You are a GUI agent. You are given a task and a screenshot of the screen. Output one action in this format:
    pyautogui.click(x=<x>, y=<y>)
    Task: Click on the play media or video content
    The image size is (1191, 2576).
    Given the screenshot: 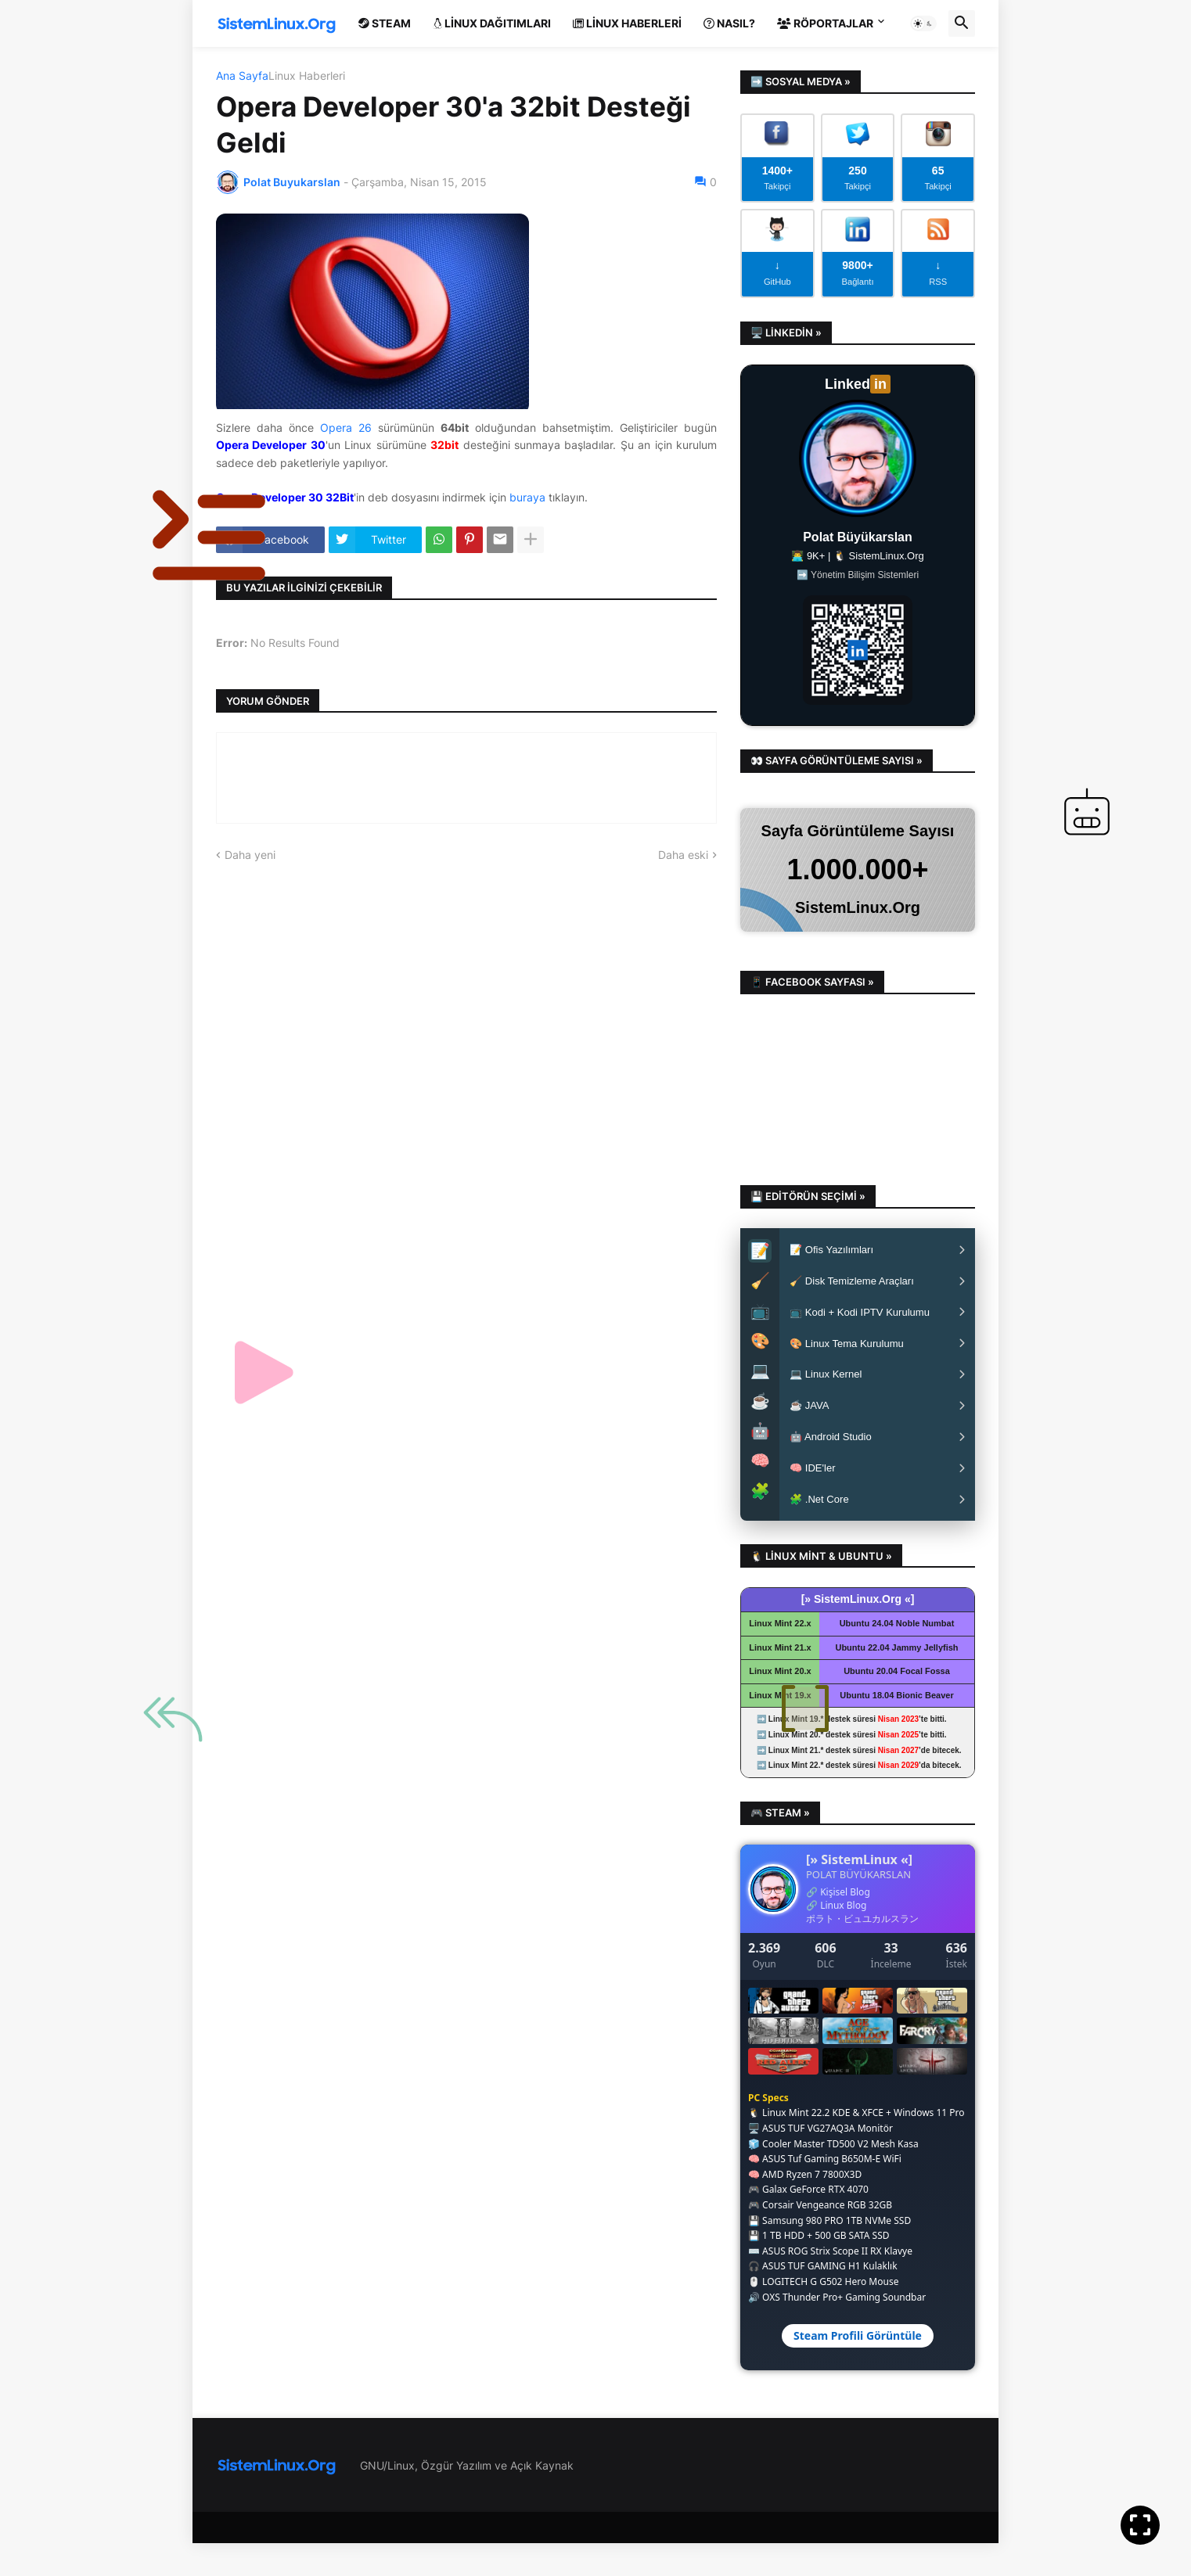 What is the action you would take?
    pyautogui.click(x=261, y=1372)
    